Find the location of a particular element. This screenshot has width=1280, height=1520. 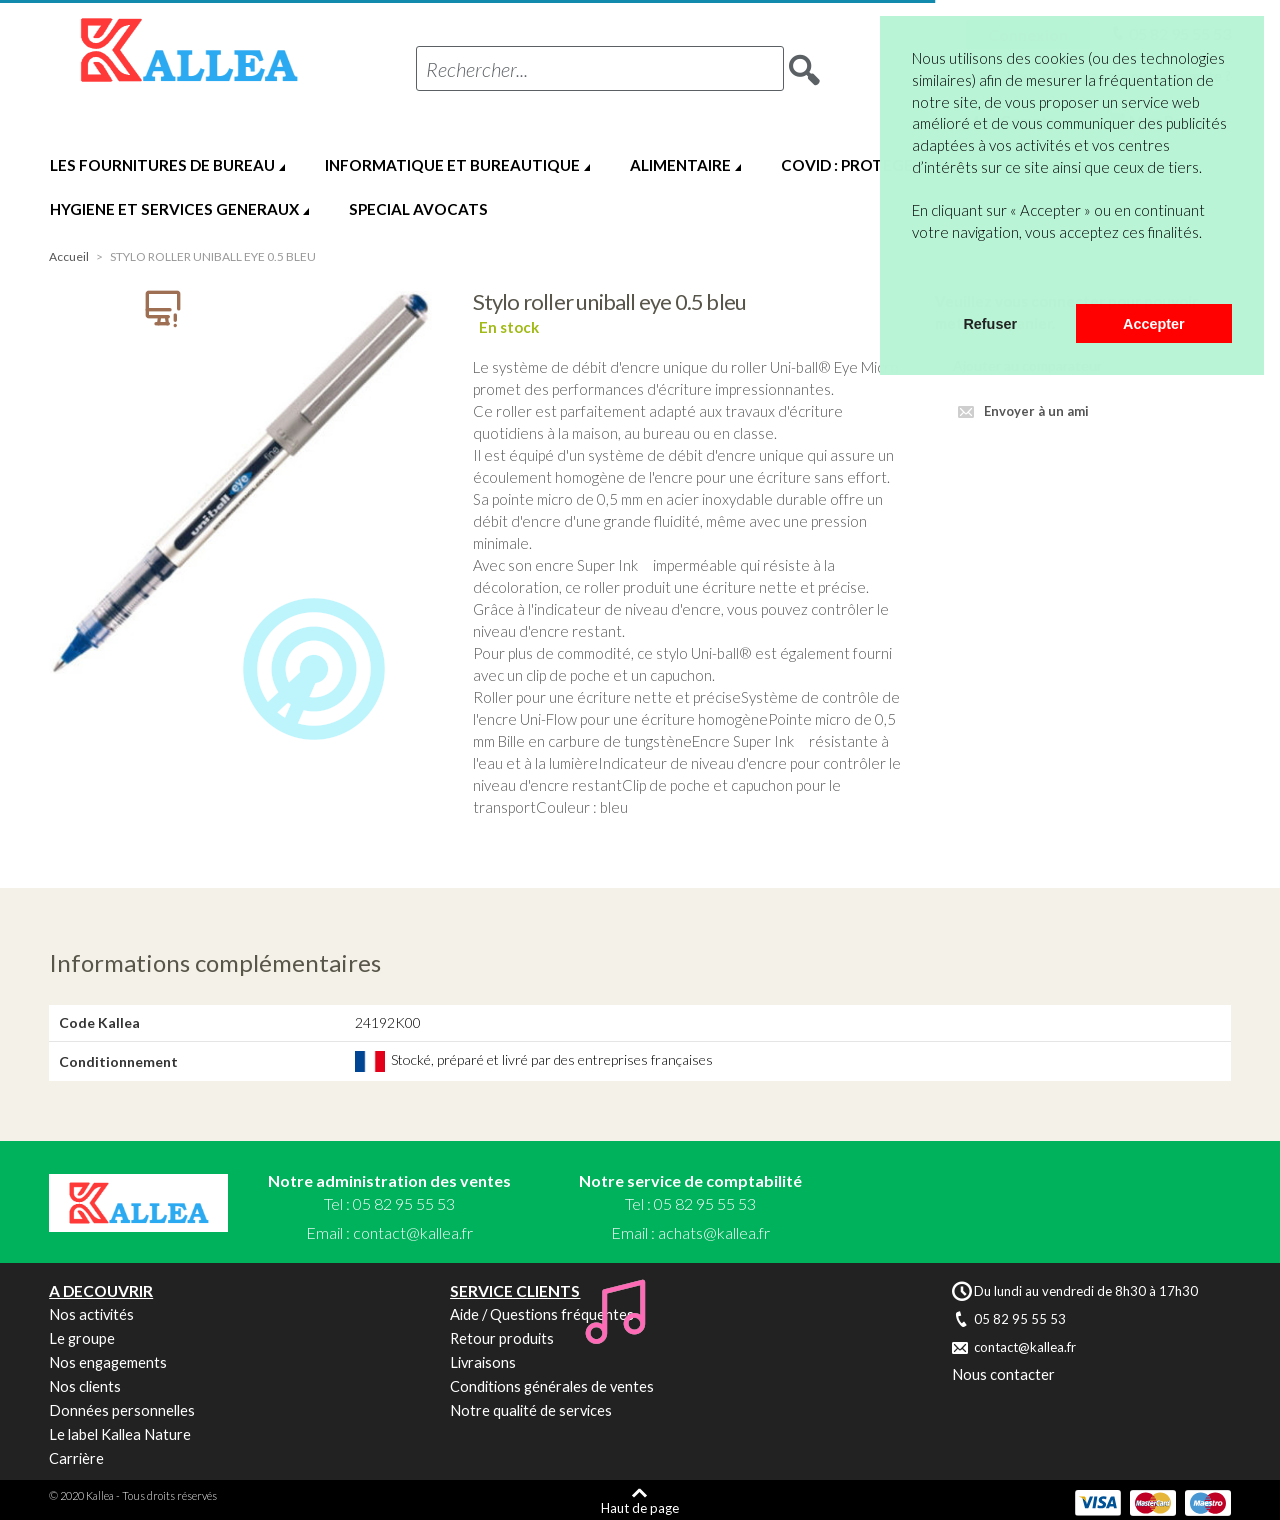

open Flightradar24 app is located at coordinates (314, 669).